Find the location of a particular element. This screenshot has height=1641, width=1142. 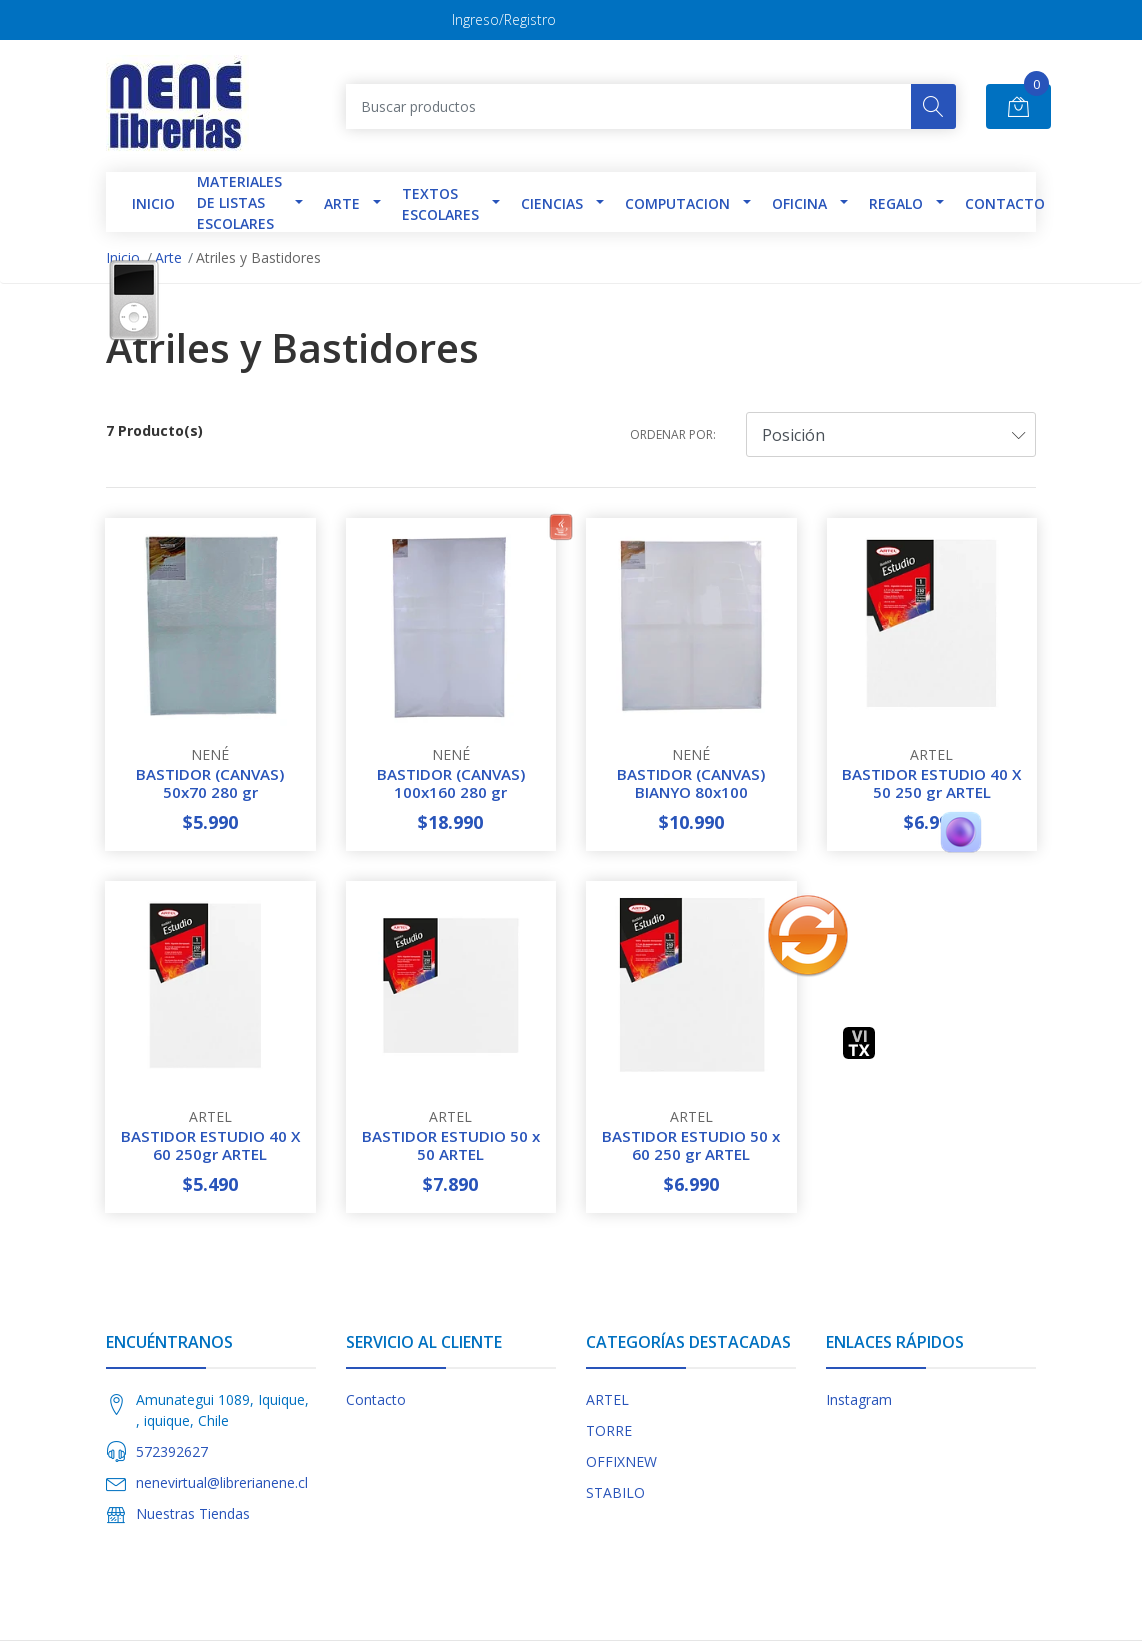

access ipod classic device settings is located at coordinates (134, 300).